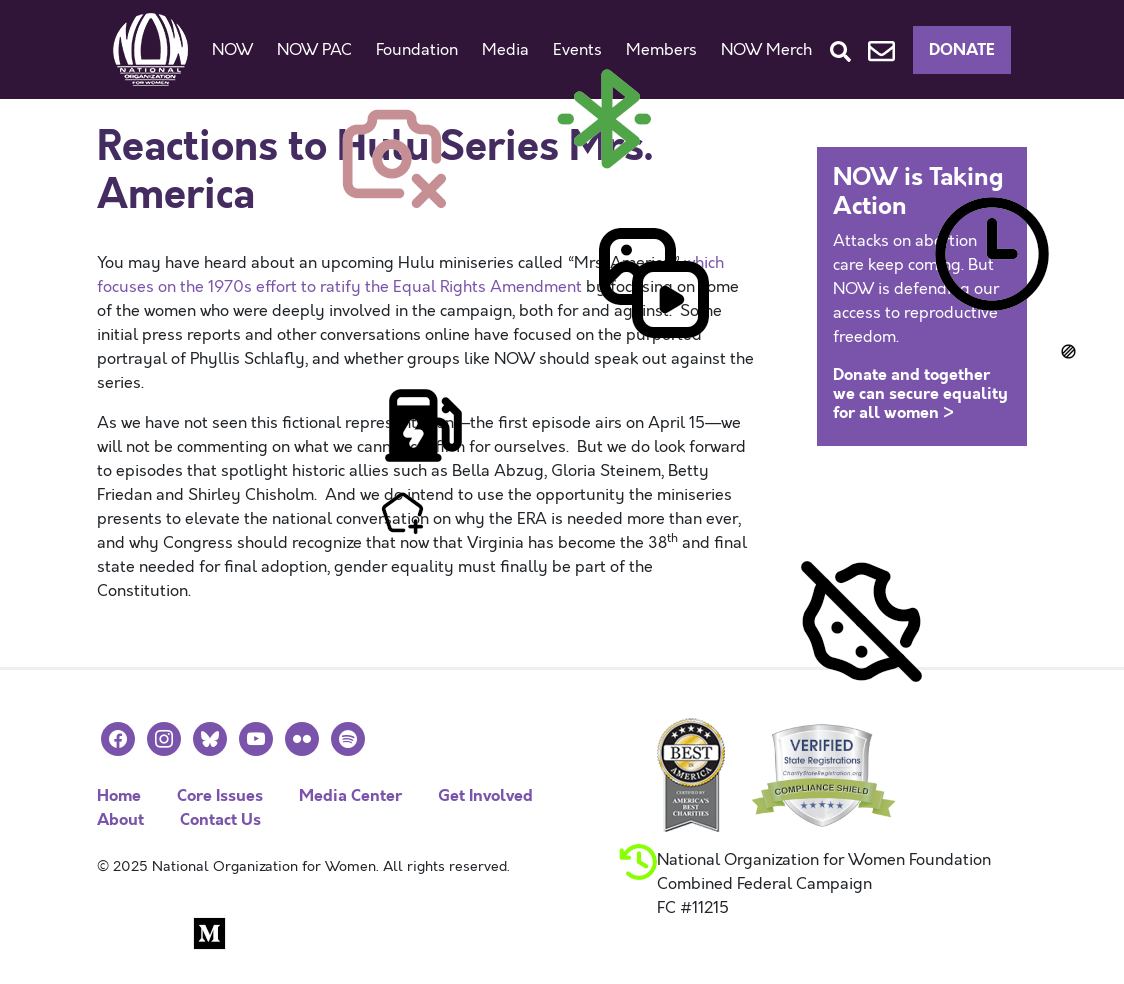 The height and width of the screenshot is (984, 1124). I want to click on disable cookie tracking, so click(861, 621).